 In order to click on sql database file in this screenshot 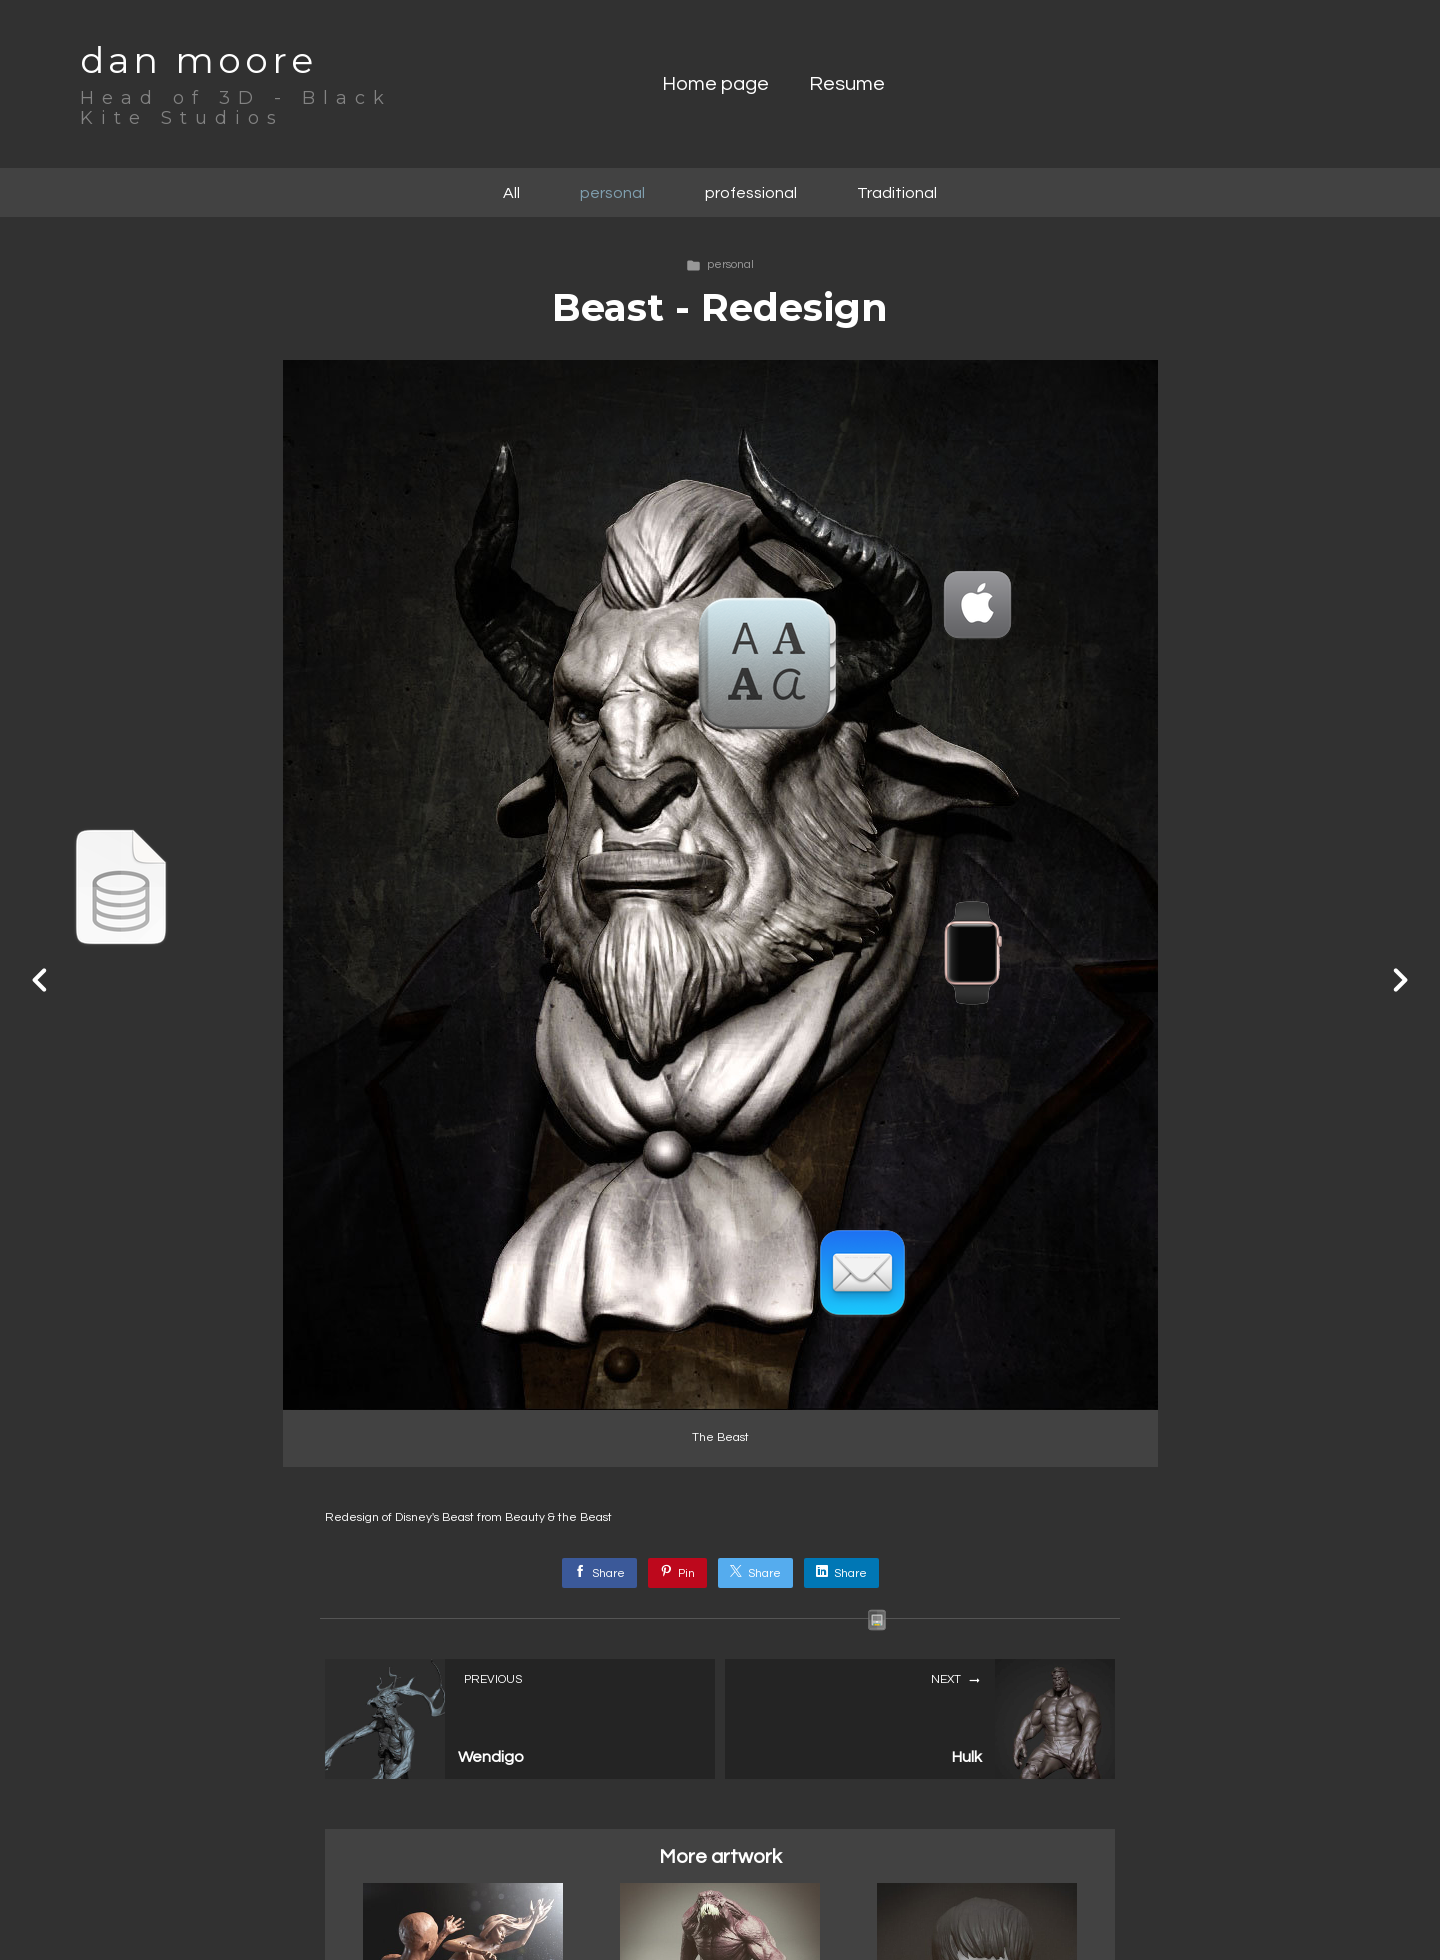, I will do `click(121, 887)`.